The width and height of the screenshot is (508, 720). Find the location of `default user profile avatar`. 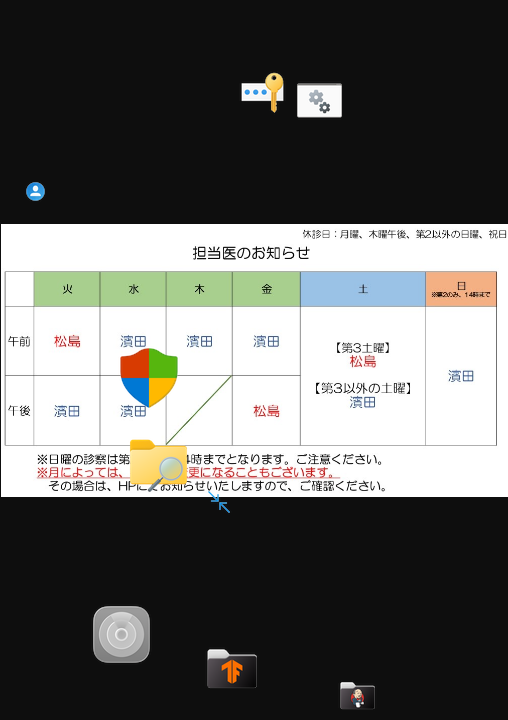

default user profile avatar is located at coordinates (35, 191).